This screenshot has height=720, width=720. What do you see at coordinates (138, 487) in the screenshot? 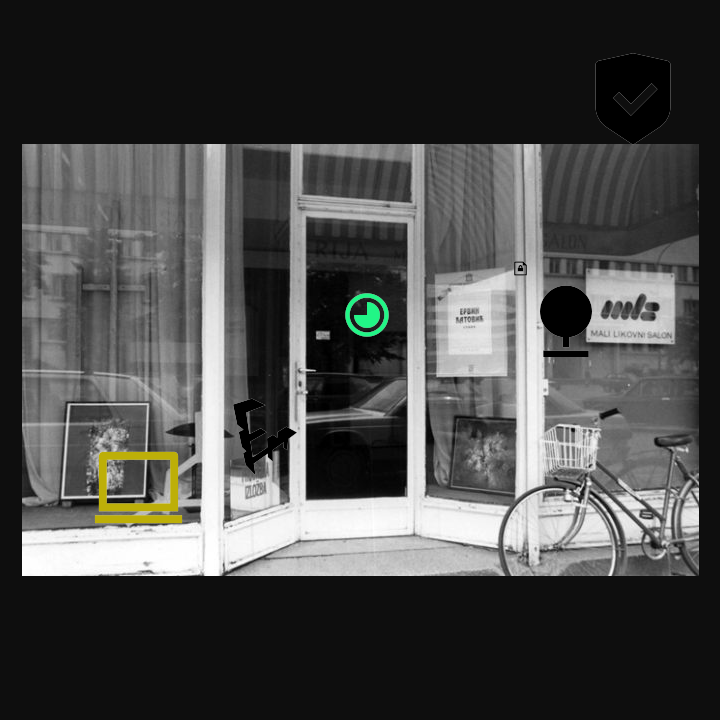
I see `view on macbook or laptop device` at bounding box center [138, 487].